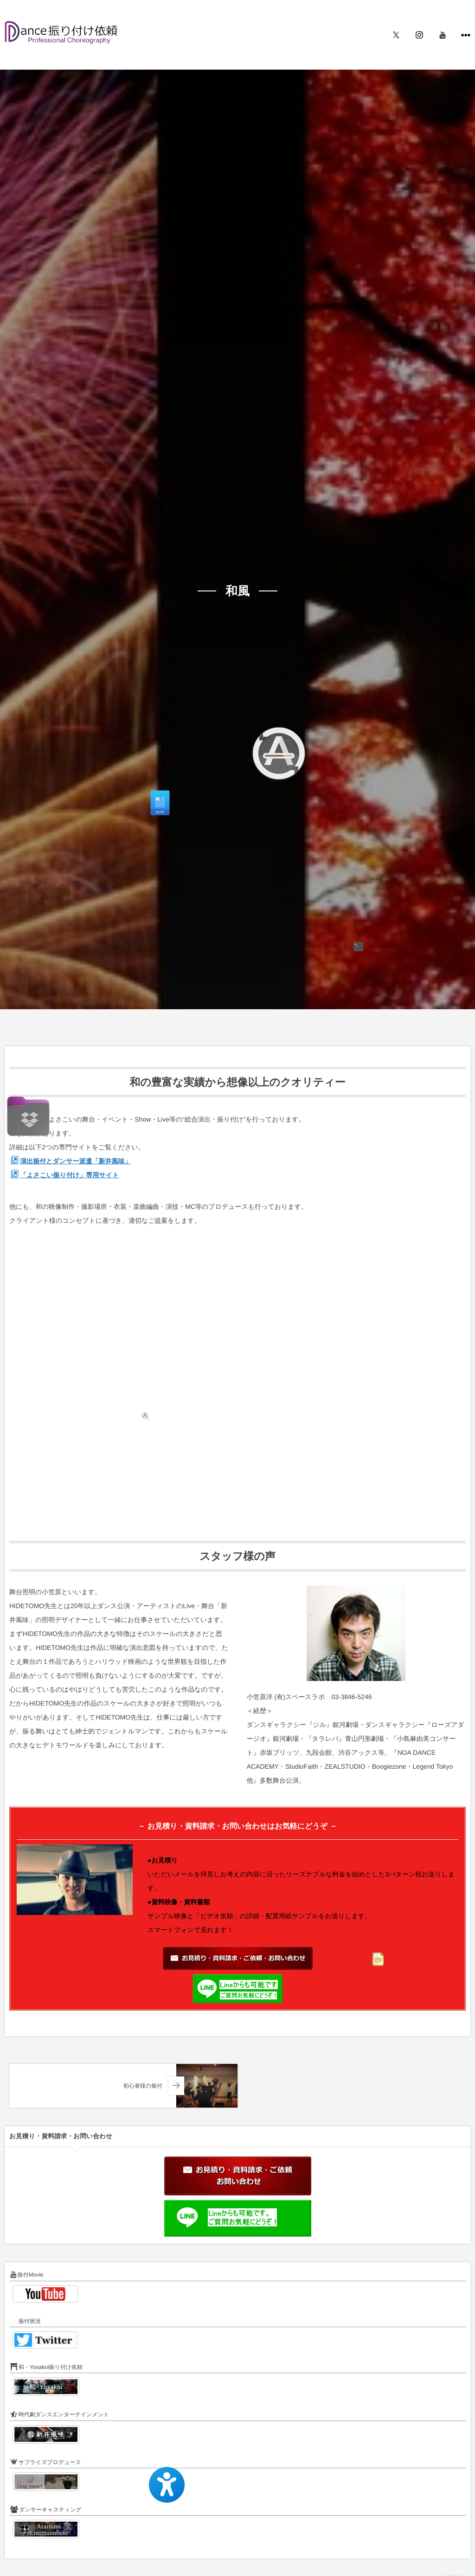  Describe the element at coordinates (167, 2485) in the screenshot. I see `access accessibility settings` at that location.